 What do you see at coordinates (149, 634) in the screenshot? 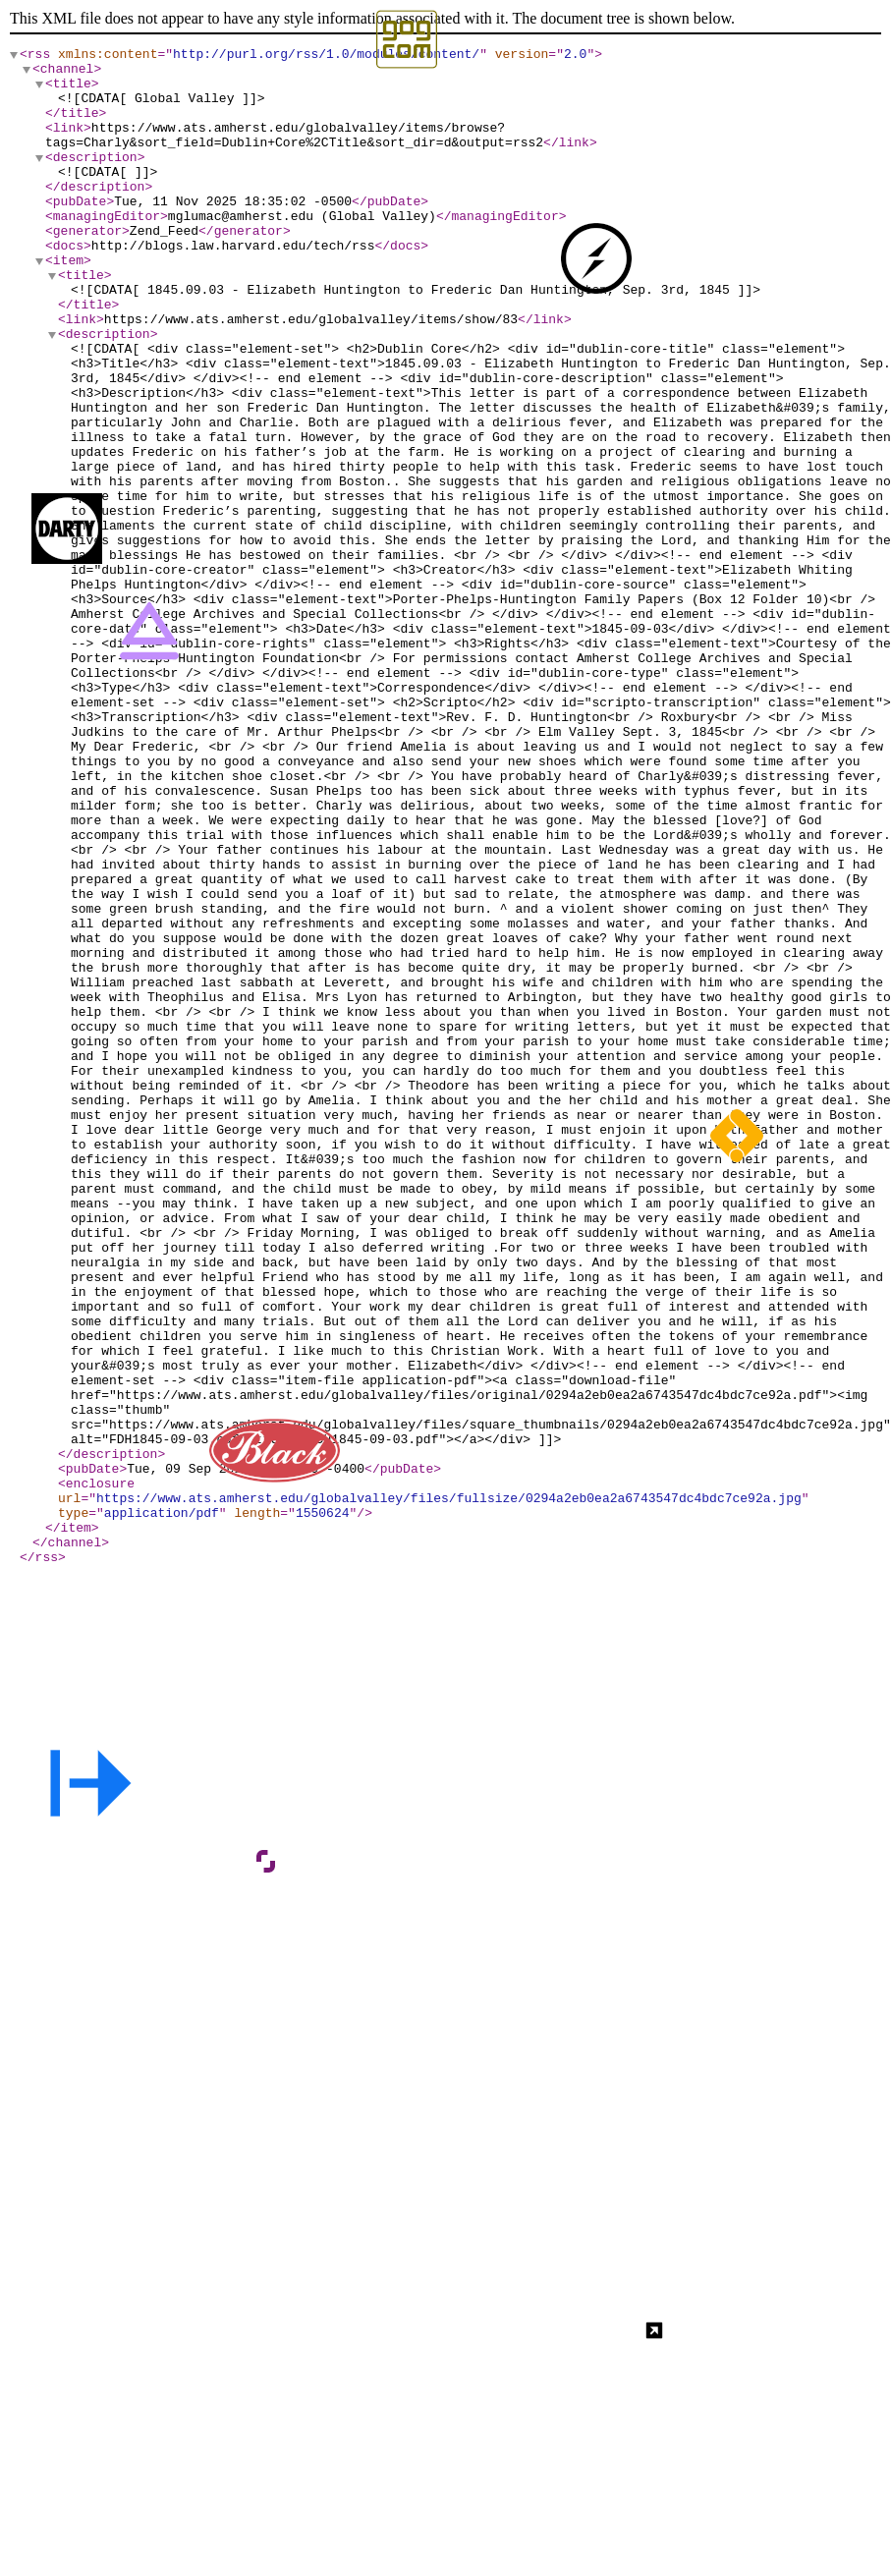
I see `eject media or disc` at bounding box center [149, 634].